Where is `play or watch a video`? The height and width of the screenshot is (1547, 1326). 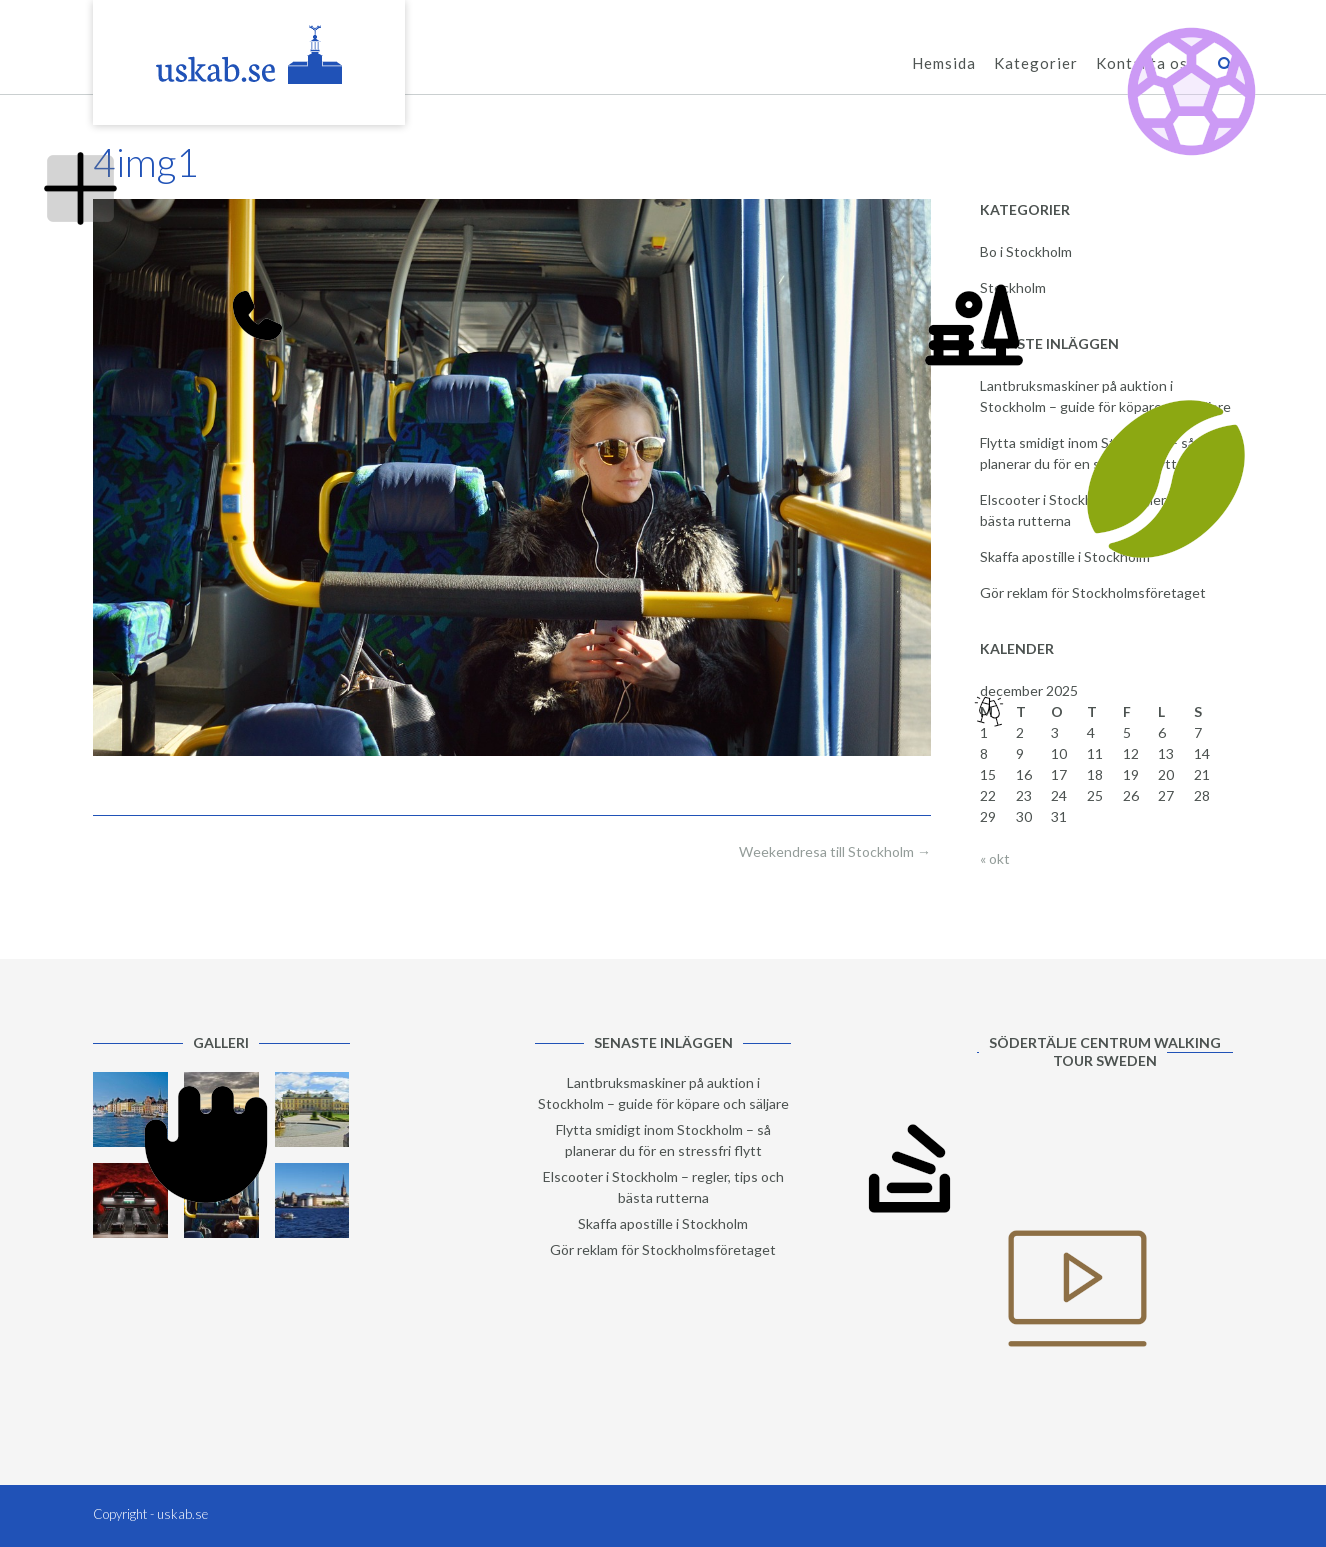
play or watch a video is located at coordinates (1077, 1288).